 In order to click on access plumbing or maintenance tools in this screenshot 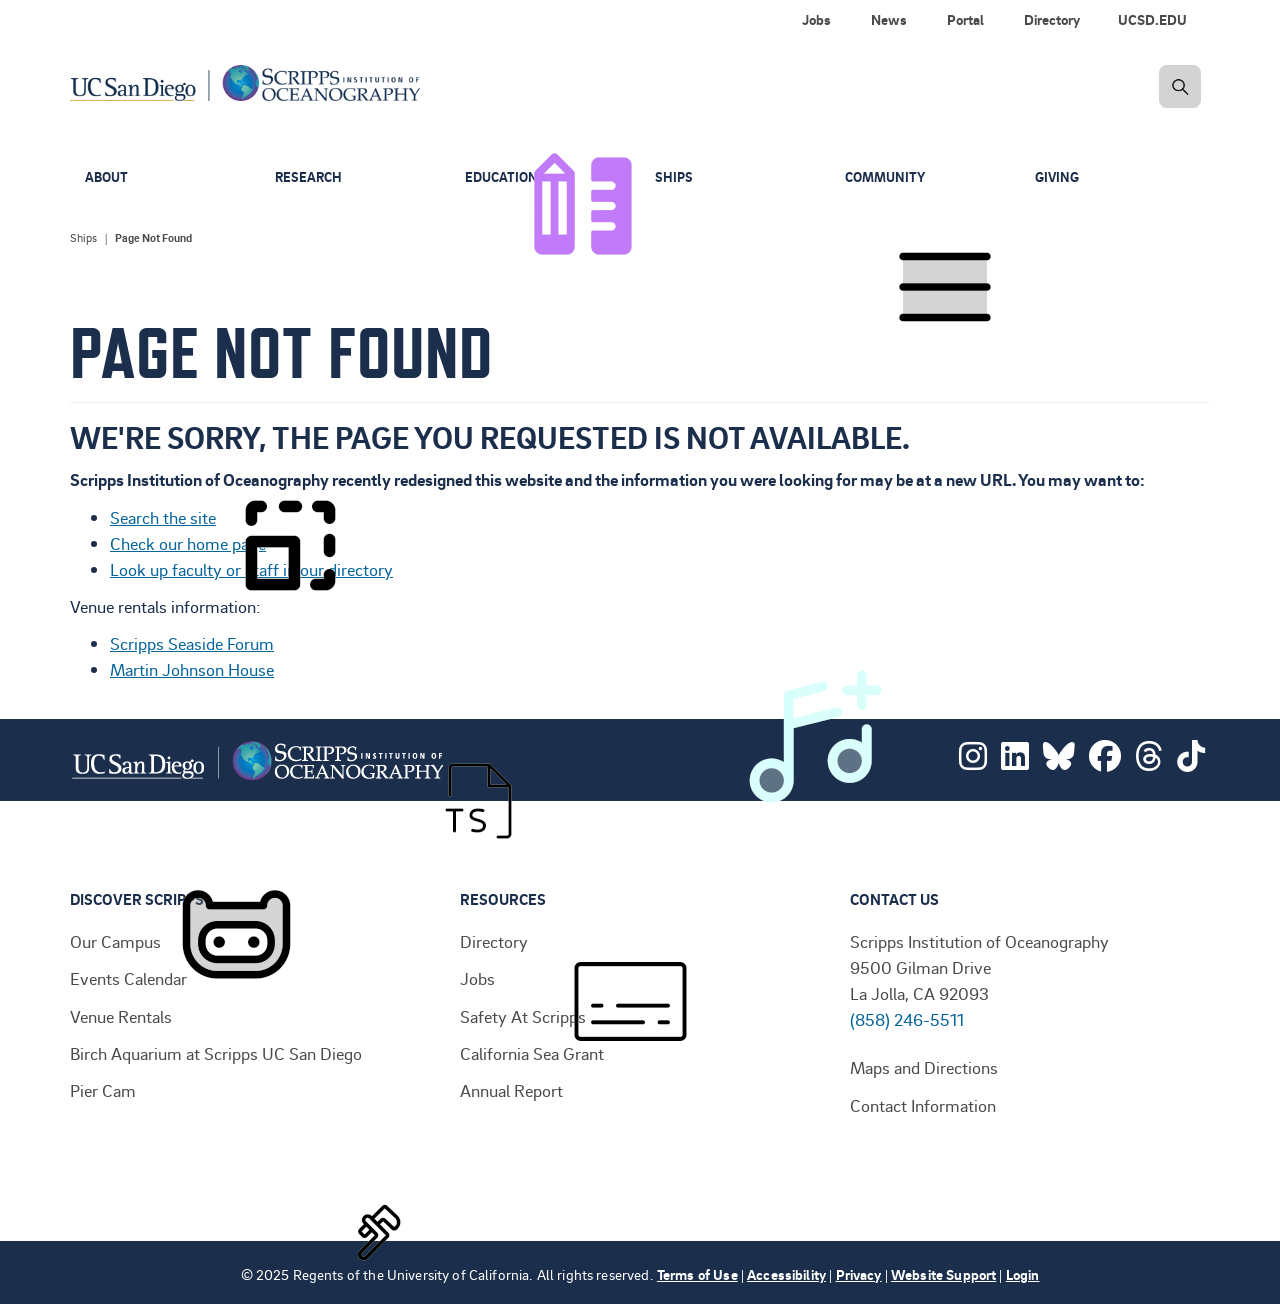, I will do `click(376, 1232)`.